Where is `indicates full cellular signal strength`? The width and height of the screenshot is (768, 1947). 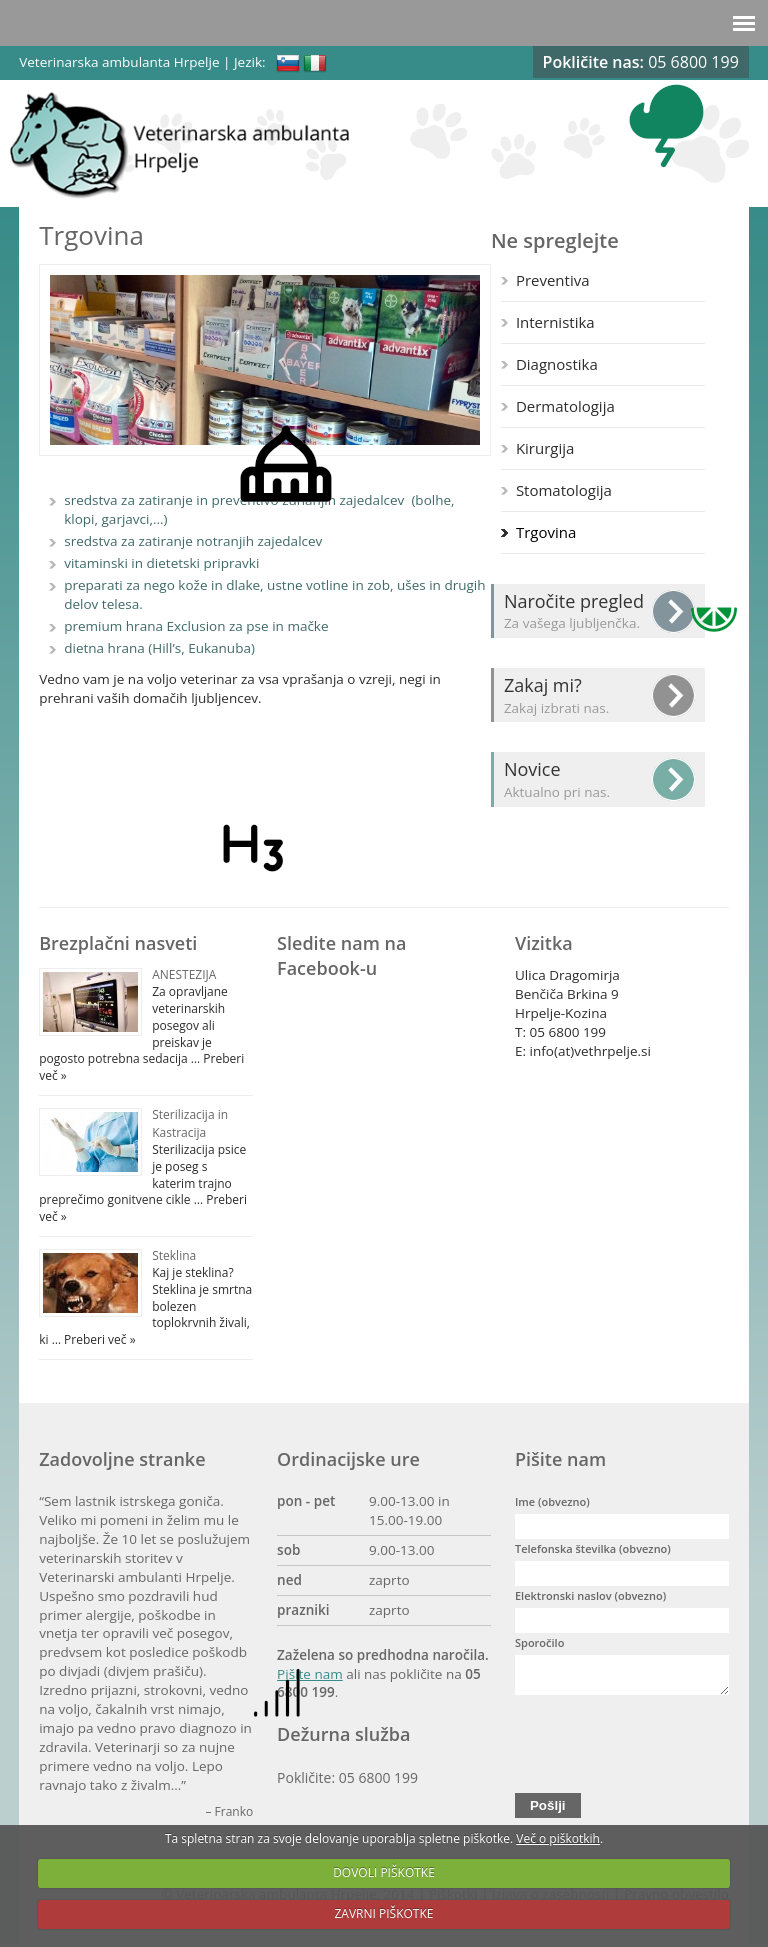
indicates full cellular signal strength is located at coordinates (279, 1696).